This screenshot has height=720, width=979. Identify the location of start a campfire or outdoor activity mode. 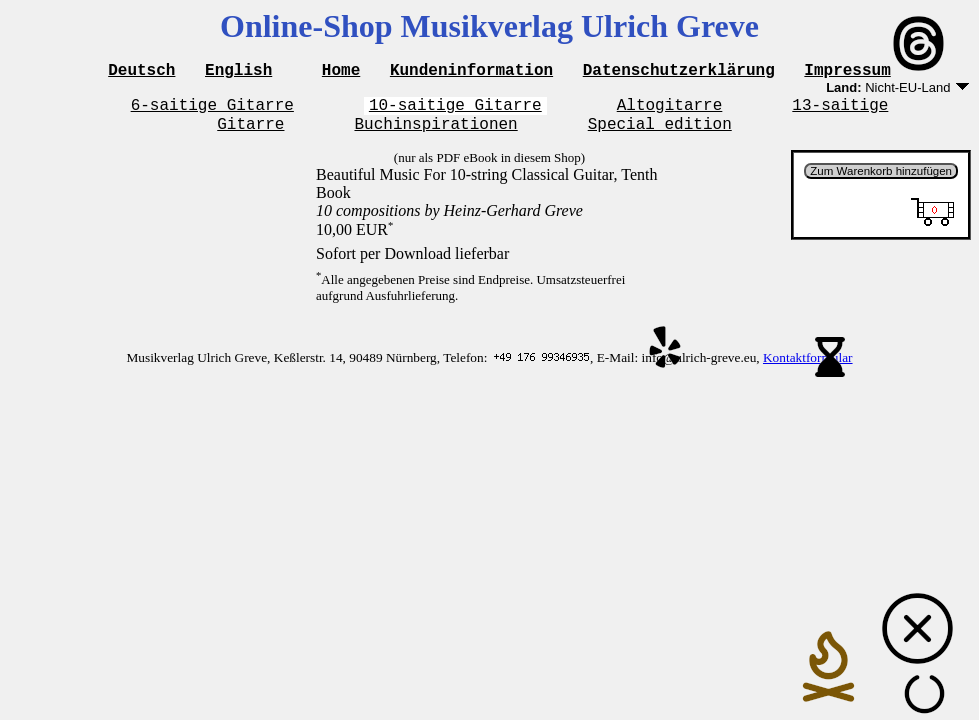
(828, 666).